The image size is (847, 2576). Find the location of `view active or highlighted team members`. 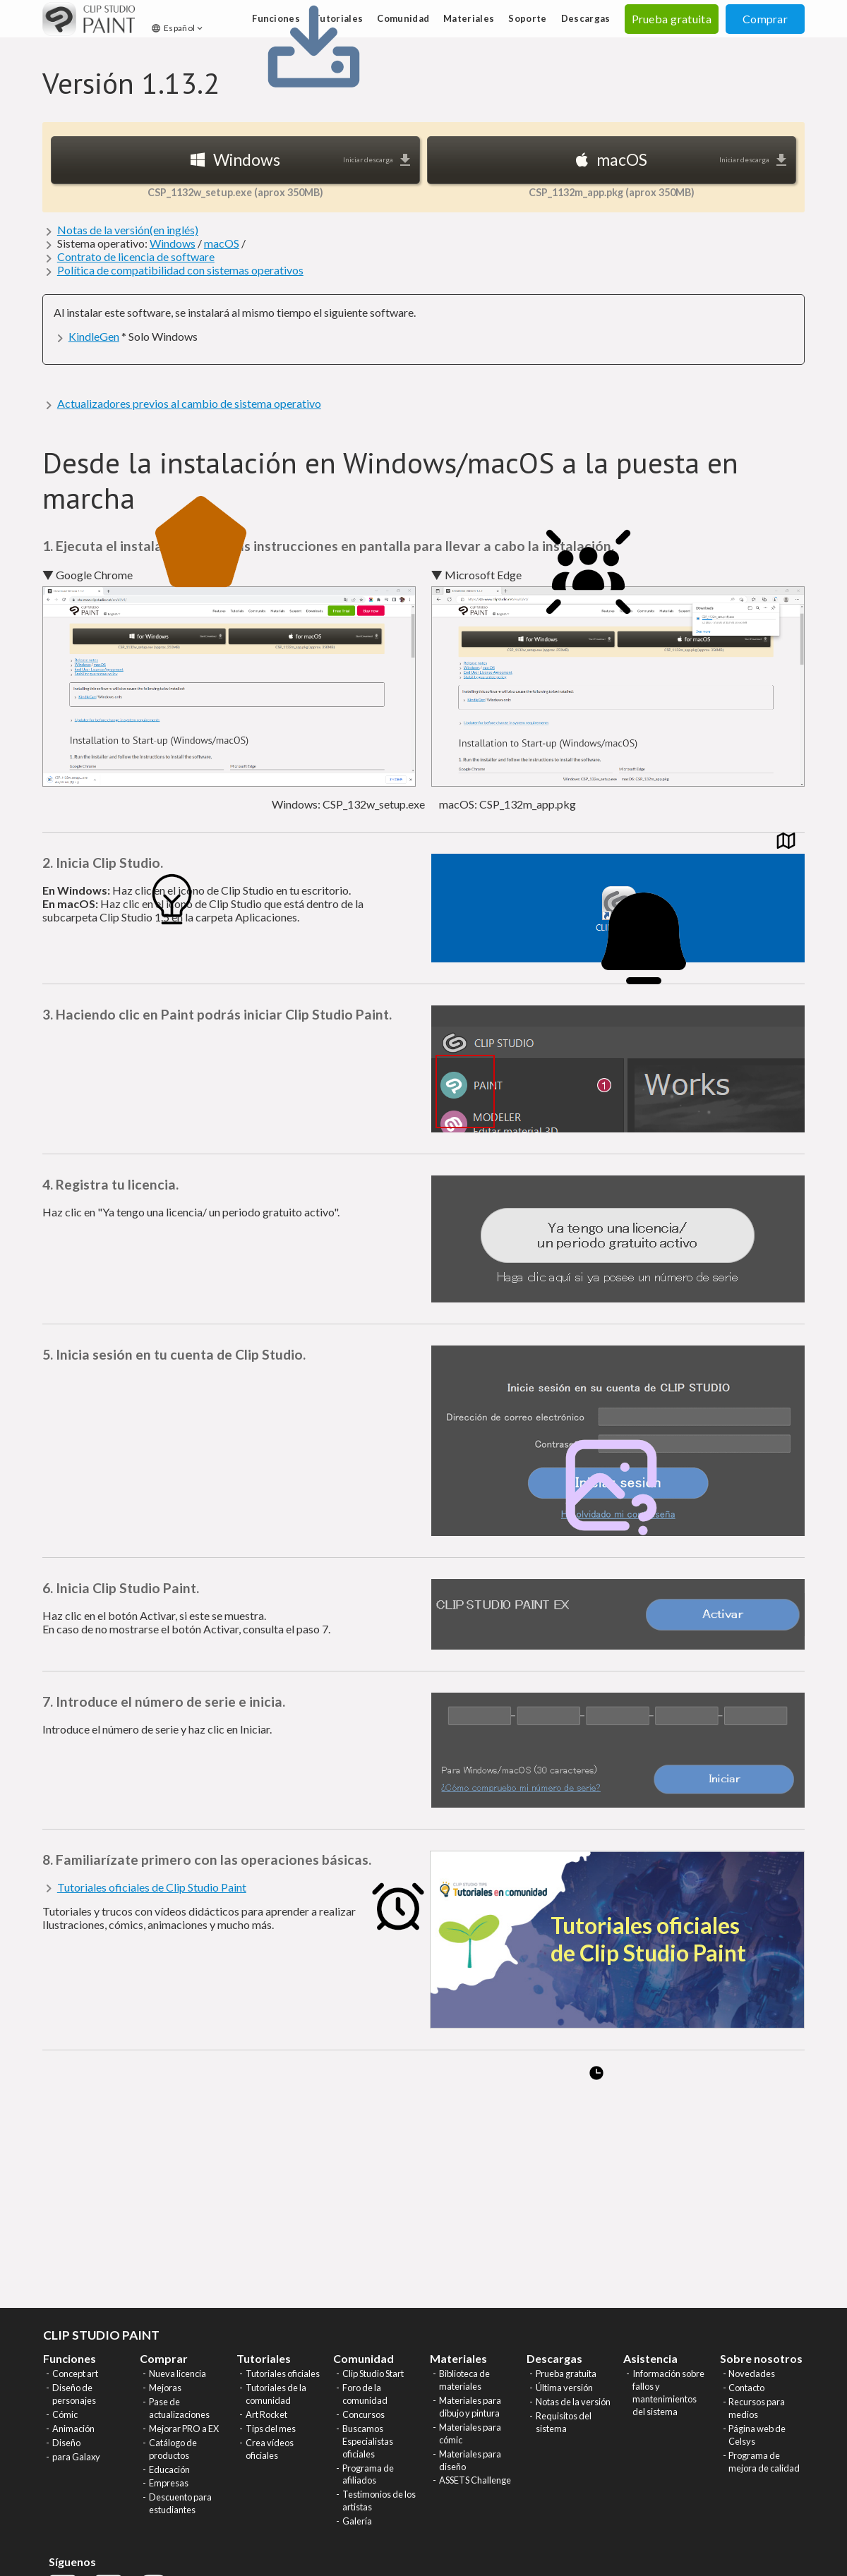

view active or highlighted team members is located at coordinates (588, 572).